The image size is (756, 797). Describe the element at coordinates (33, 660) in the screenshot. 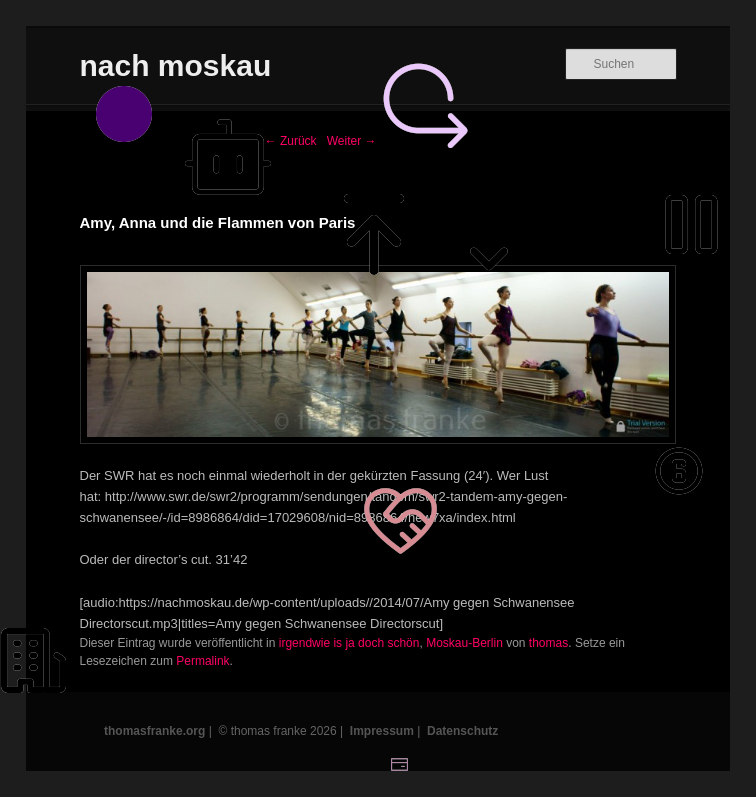

I see `view organization settings` at that location.